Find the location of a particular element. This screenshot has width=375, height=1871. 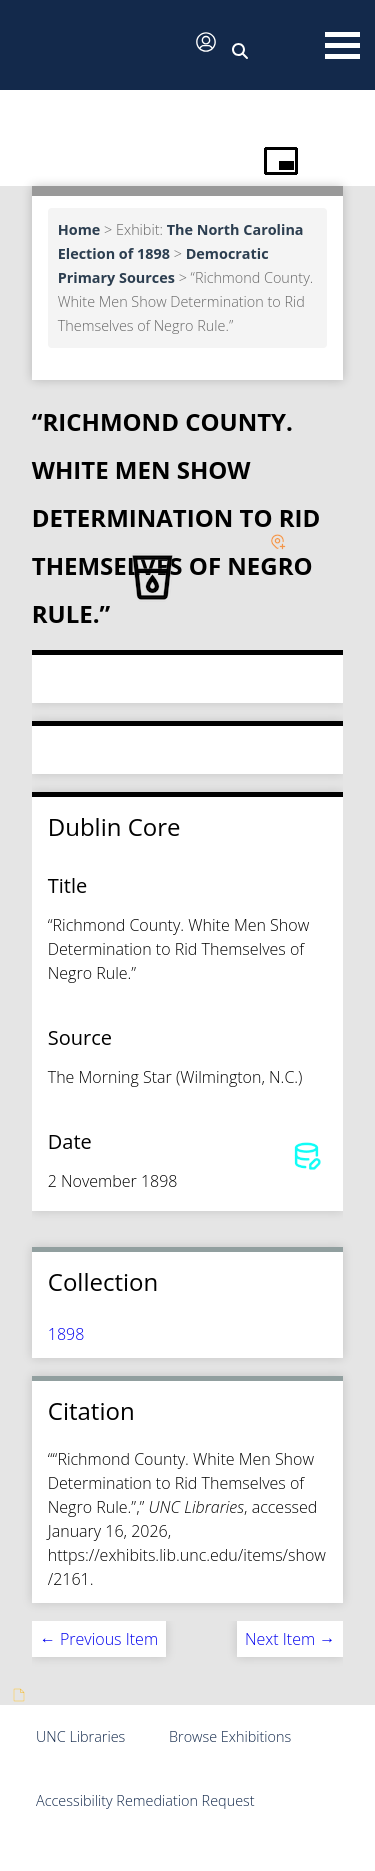

add a new location pin is located at coordinates (277, 541).